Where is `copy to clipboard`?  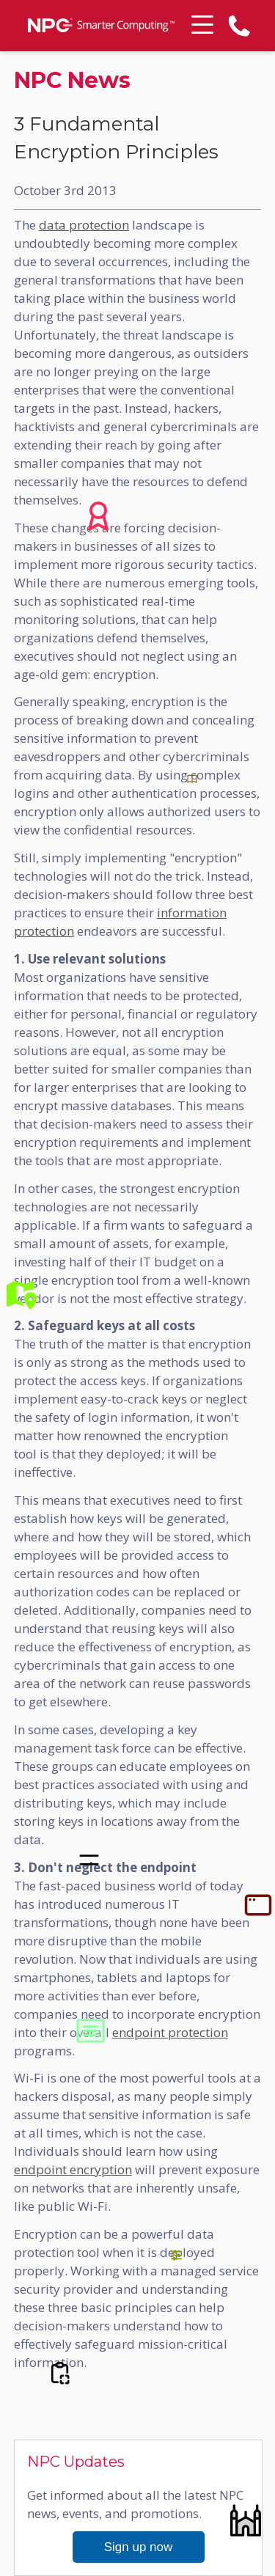
copy to clipboard is located at coordinates (59, 2372).